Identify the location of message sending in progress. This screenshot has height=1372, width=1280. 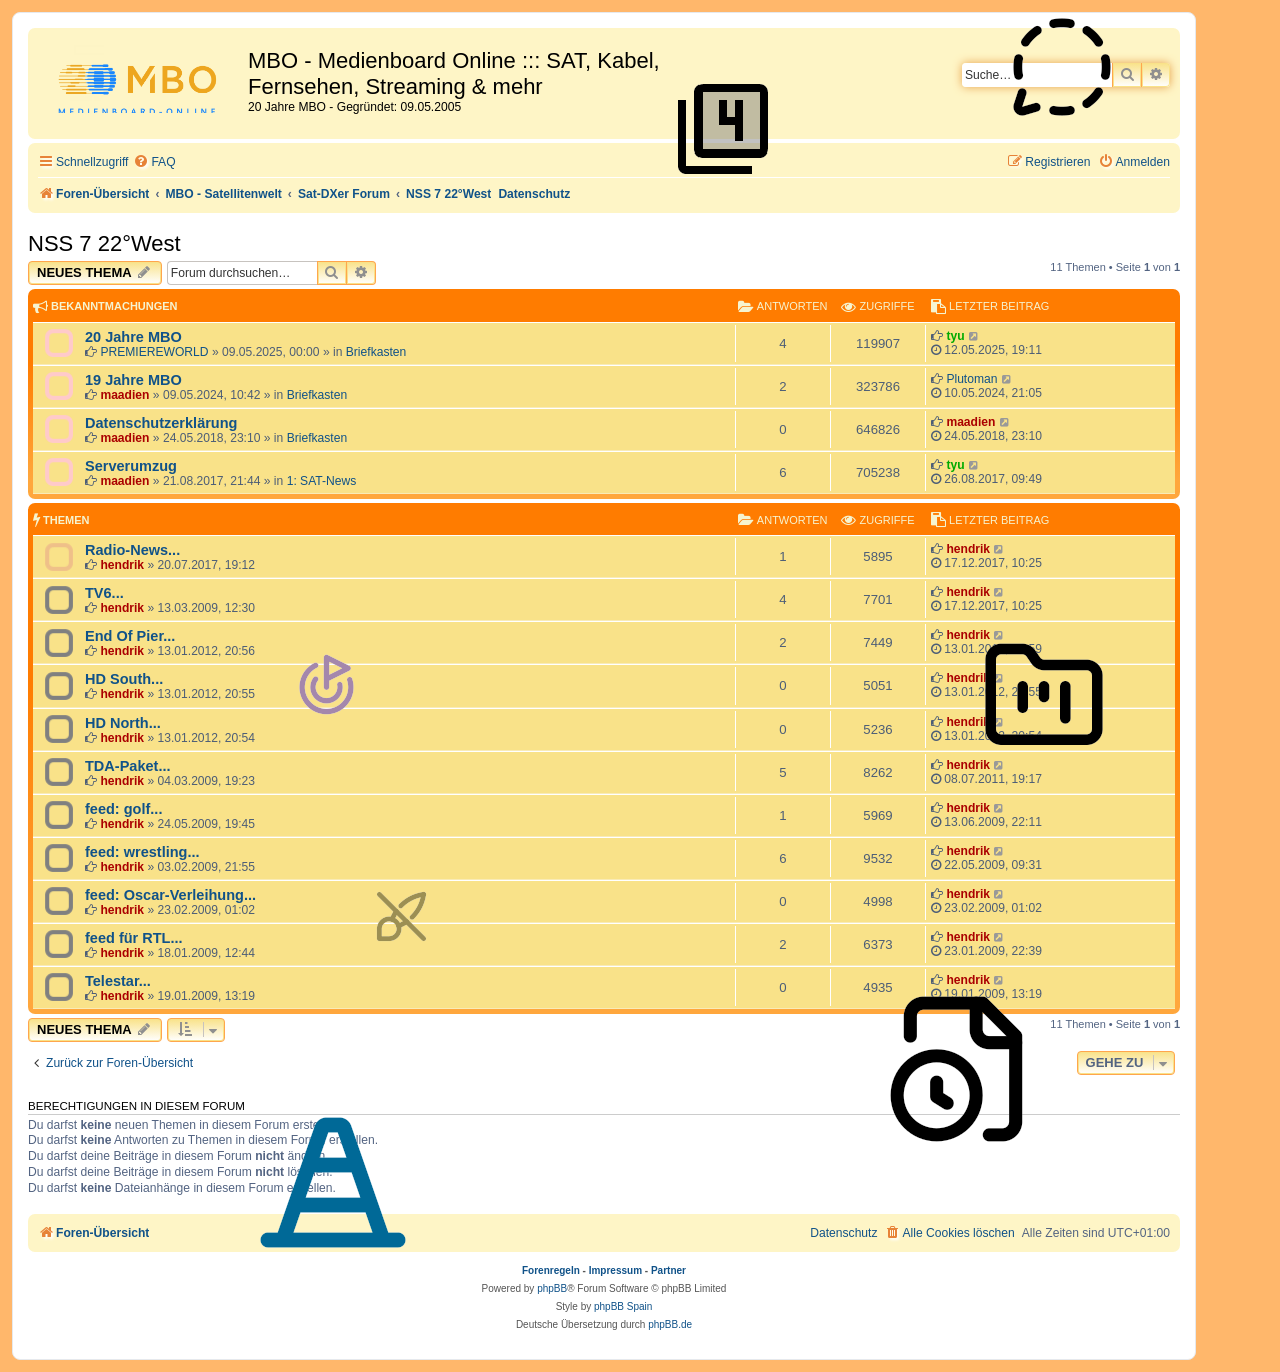
(1062, 67).